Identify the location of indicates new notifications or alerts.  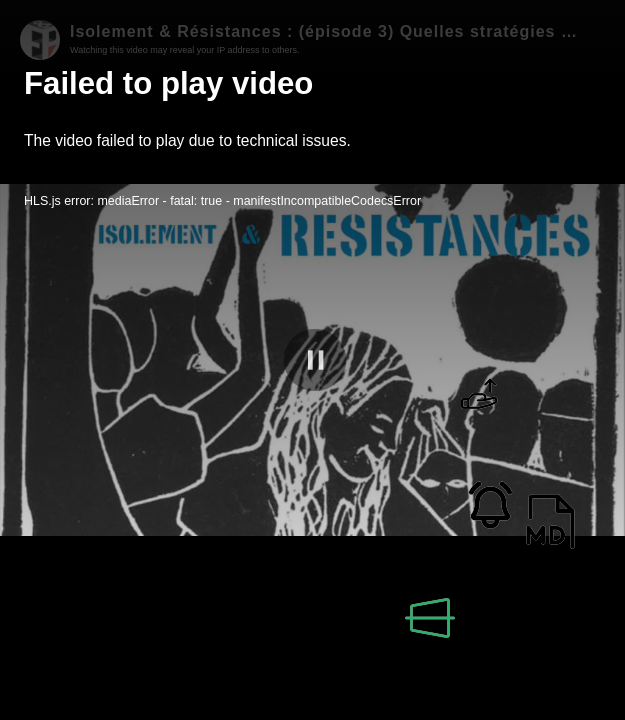
(490, 505).